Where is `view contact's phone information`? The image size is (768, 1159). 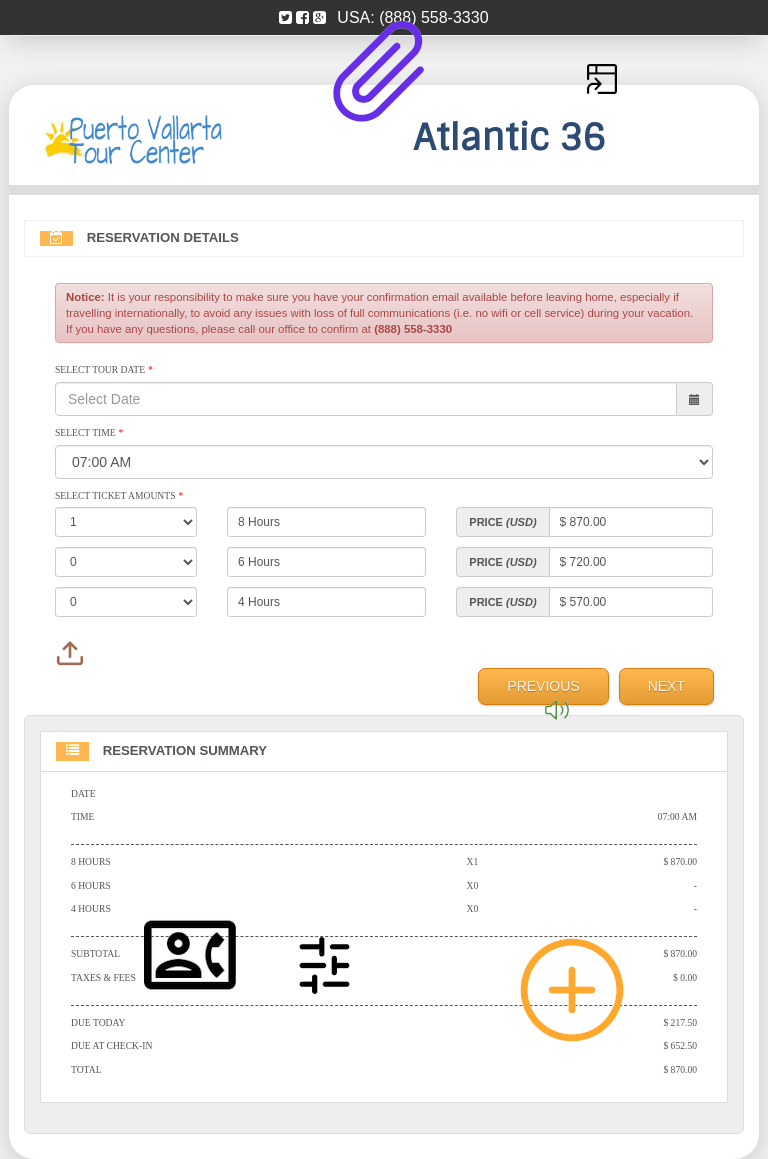 view contact's phone information is located at coordinates (190, 955).